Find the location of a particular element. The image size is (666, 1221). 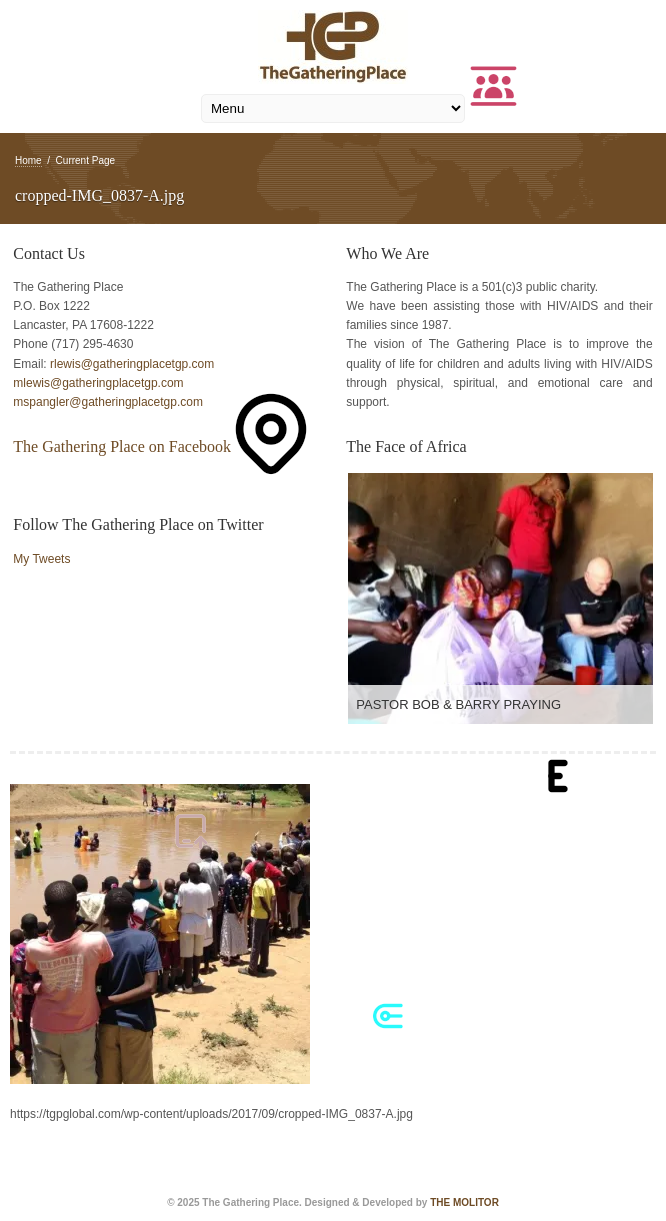

view team members or user directory is located at coordinates (493, 85).